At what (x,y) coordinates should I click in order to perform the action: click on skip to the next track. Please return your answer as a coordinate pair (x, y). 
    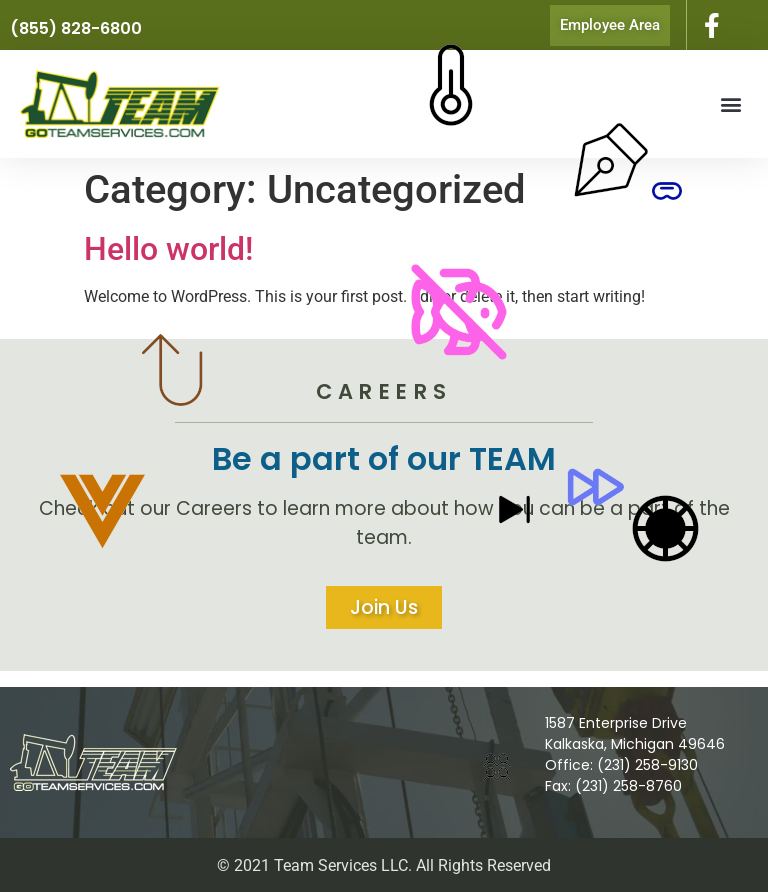
    Looking at the image, I should click on (514, 509).